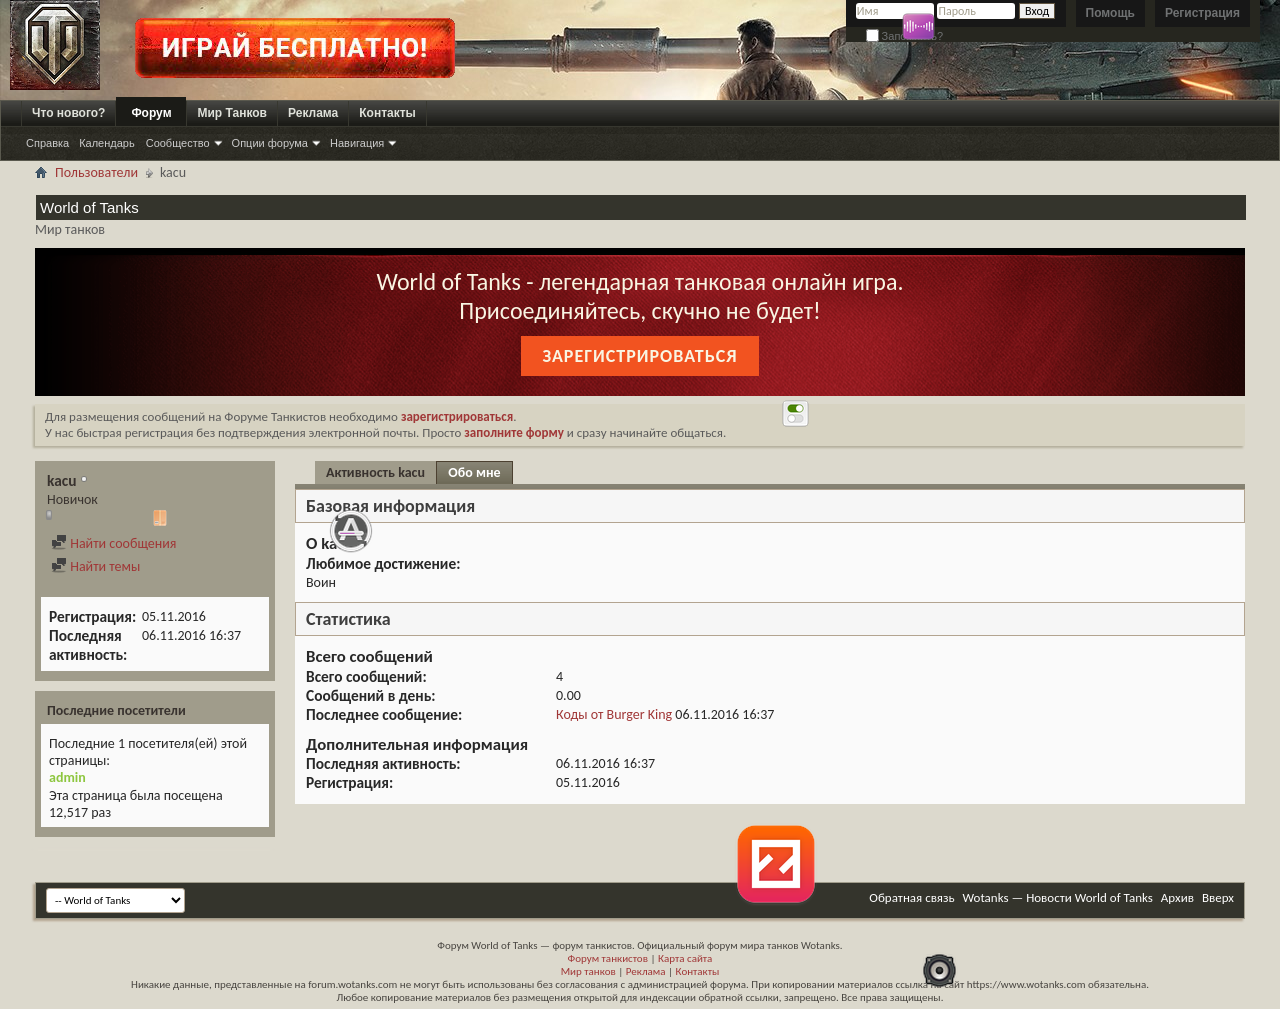  I want to click on open the audio recorder app, so click(918, 26).